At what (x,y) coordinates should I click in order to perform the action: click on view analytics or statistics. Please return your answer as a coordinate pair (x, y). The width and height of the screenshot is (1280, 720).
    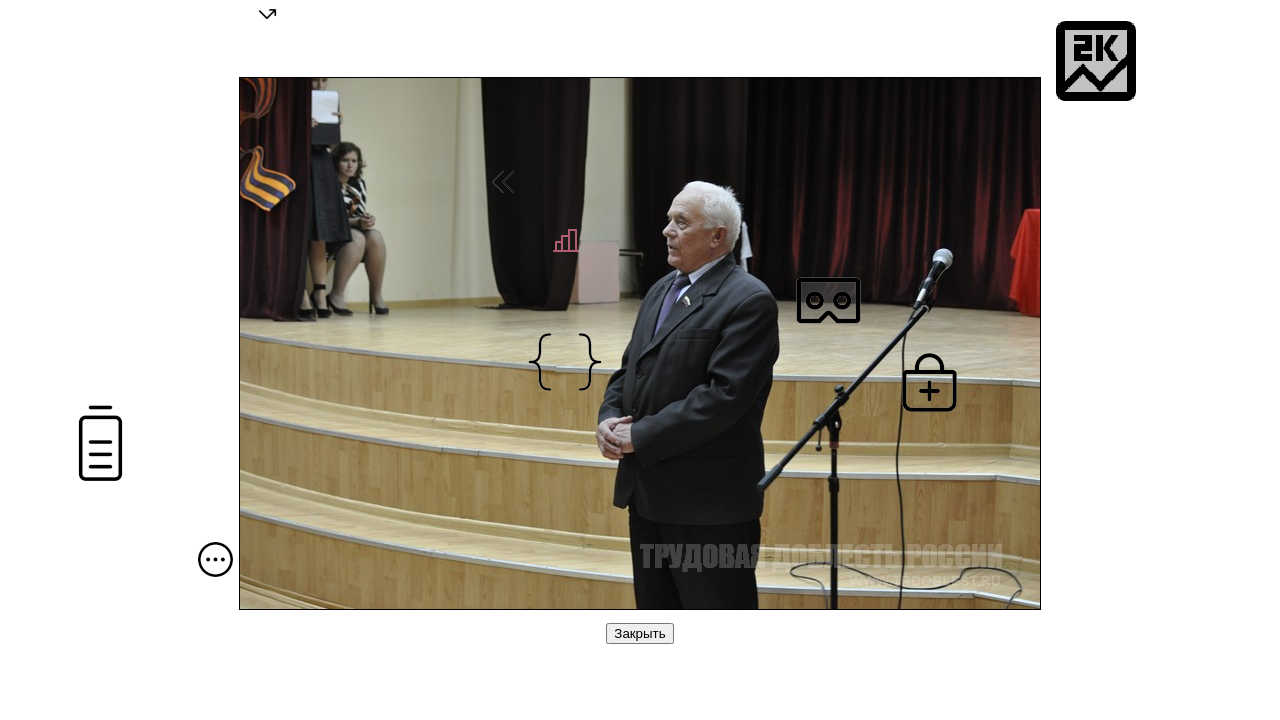
    Looking at the image, I should click on (566, 241).